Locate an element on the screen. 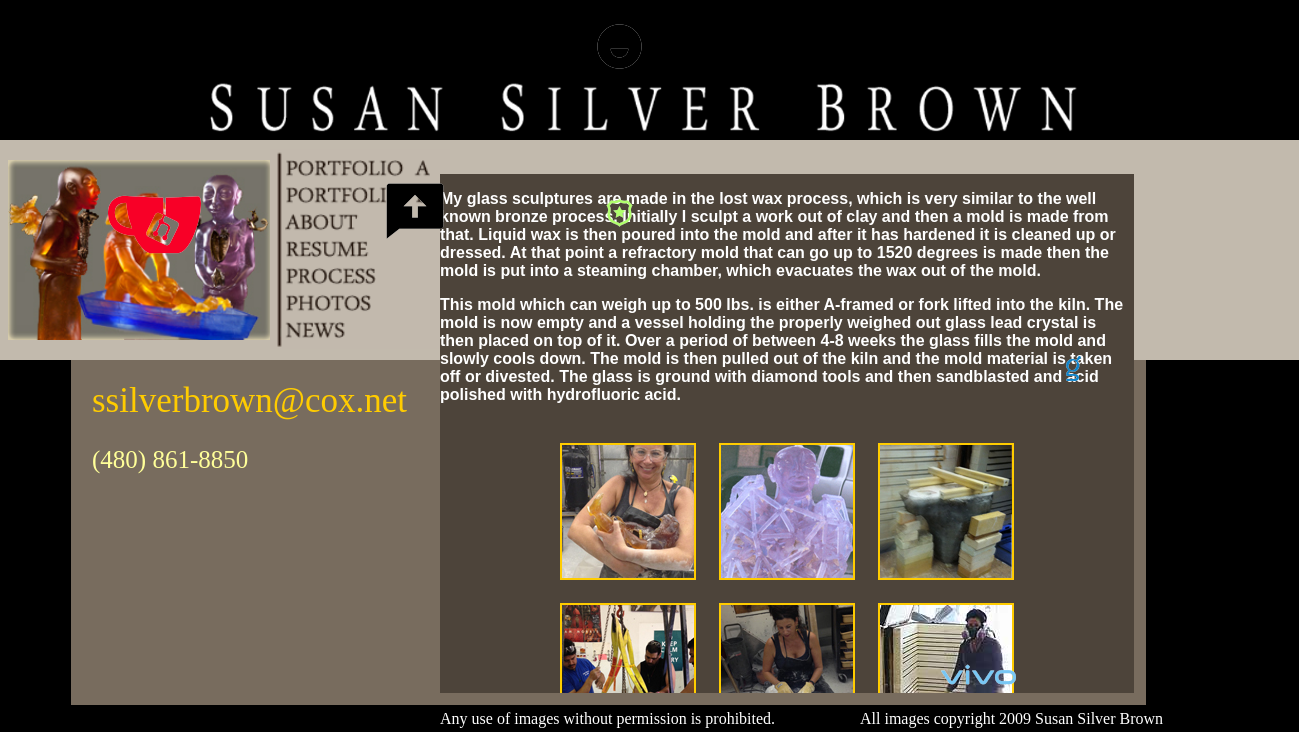 This screenshot has width=1299, height=732. open Goodreads app is located at coordinates (1073, 368).